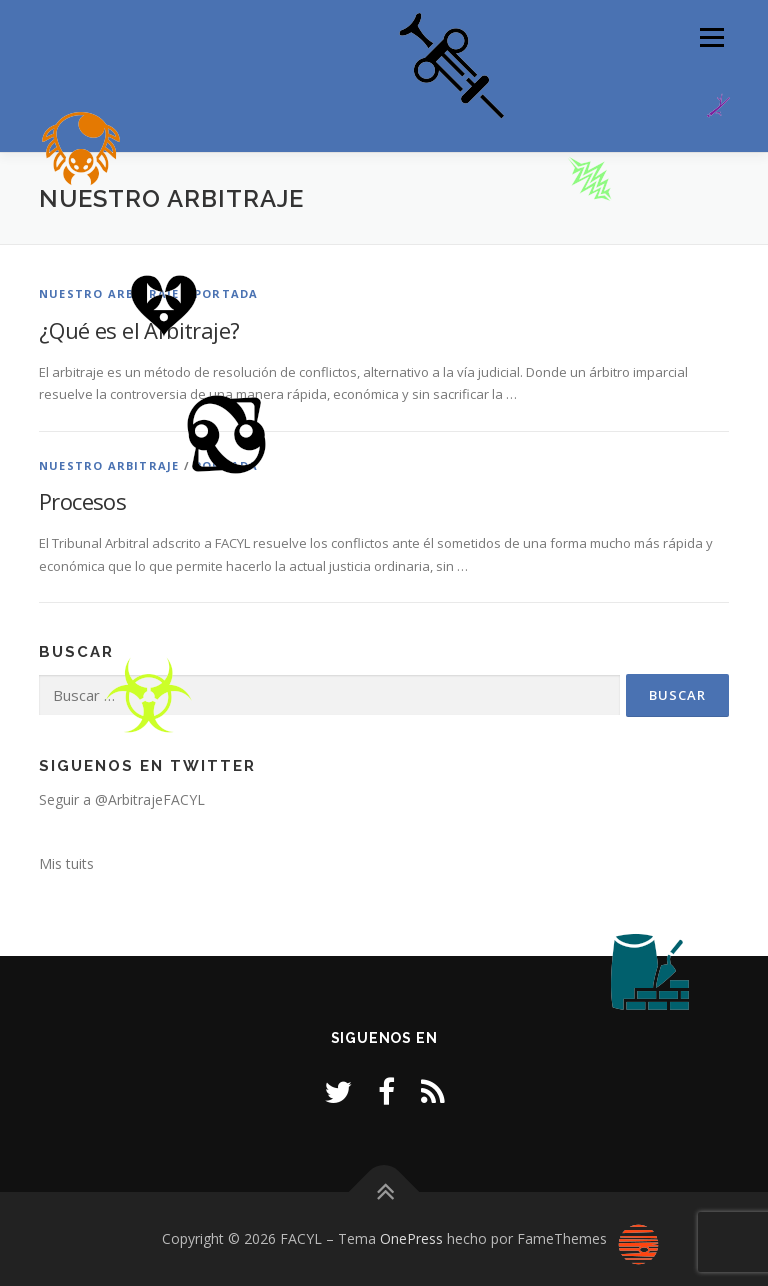 The height and width of the screenshot is (1286, 768). Describe the element at coordinates (649, 970) in the screenshot. I see `select concrete or cement materials` at that location.